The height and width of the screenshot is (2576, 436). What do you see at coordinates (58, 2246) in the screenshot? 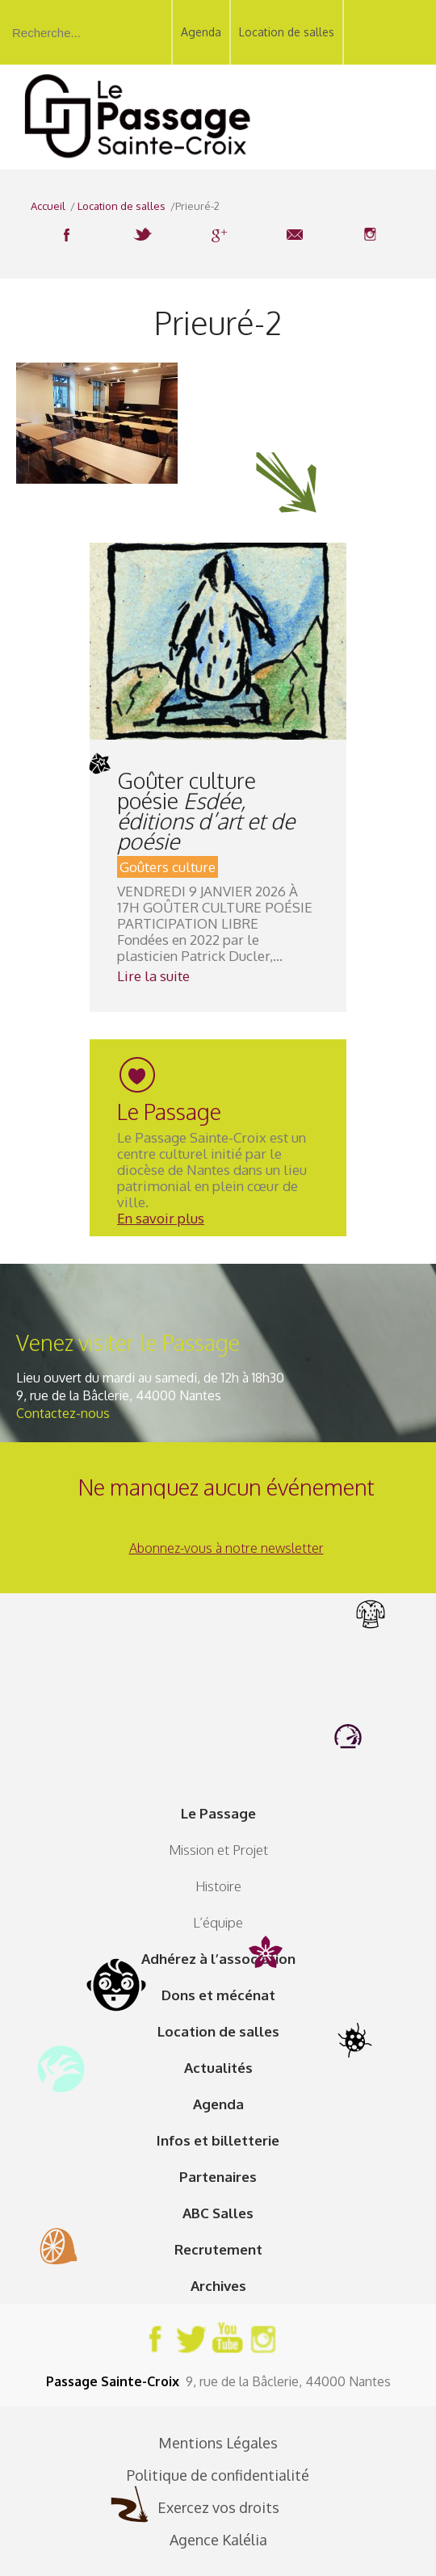
I see `indicates citrus or lemon flavor/ingredient` at bounding box center [58, 2246].